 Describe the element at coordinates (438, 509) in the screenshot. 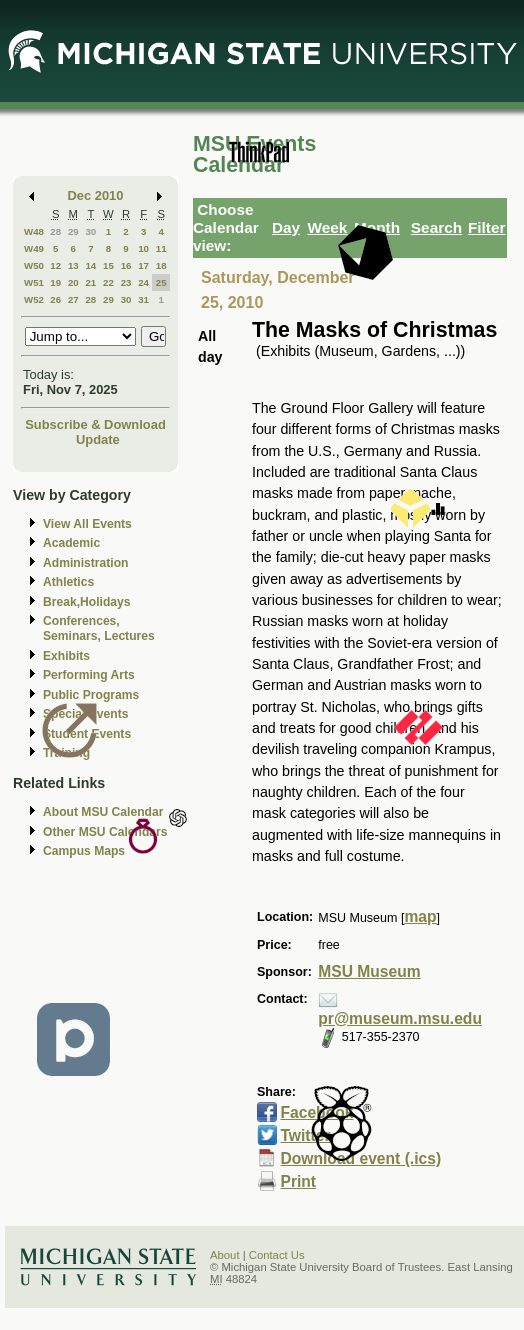

I see `view analytics or statistics` at that location.